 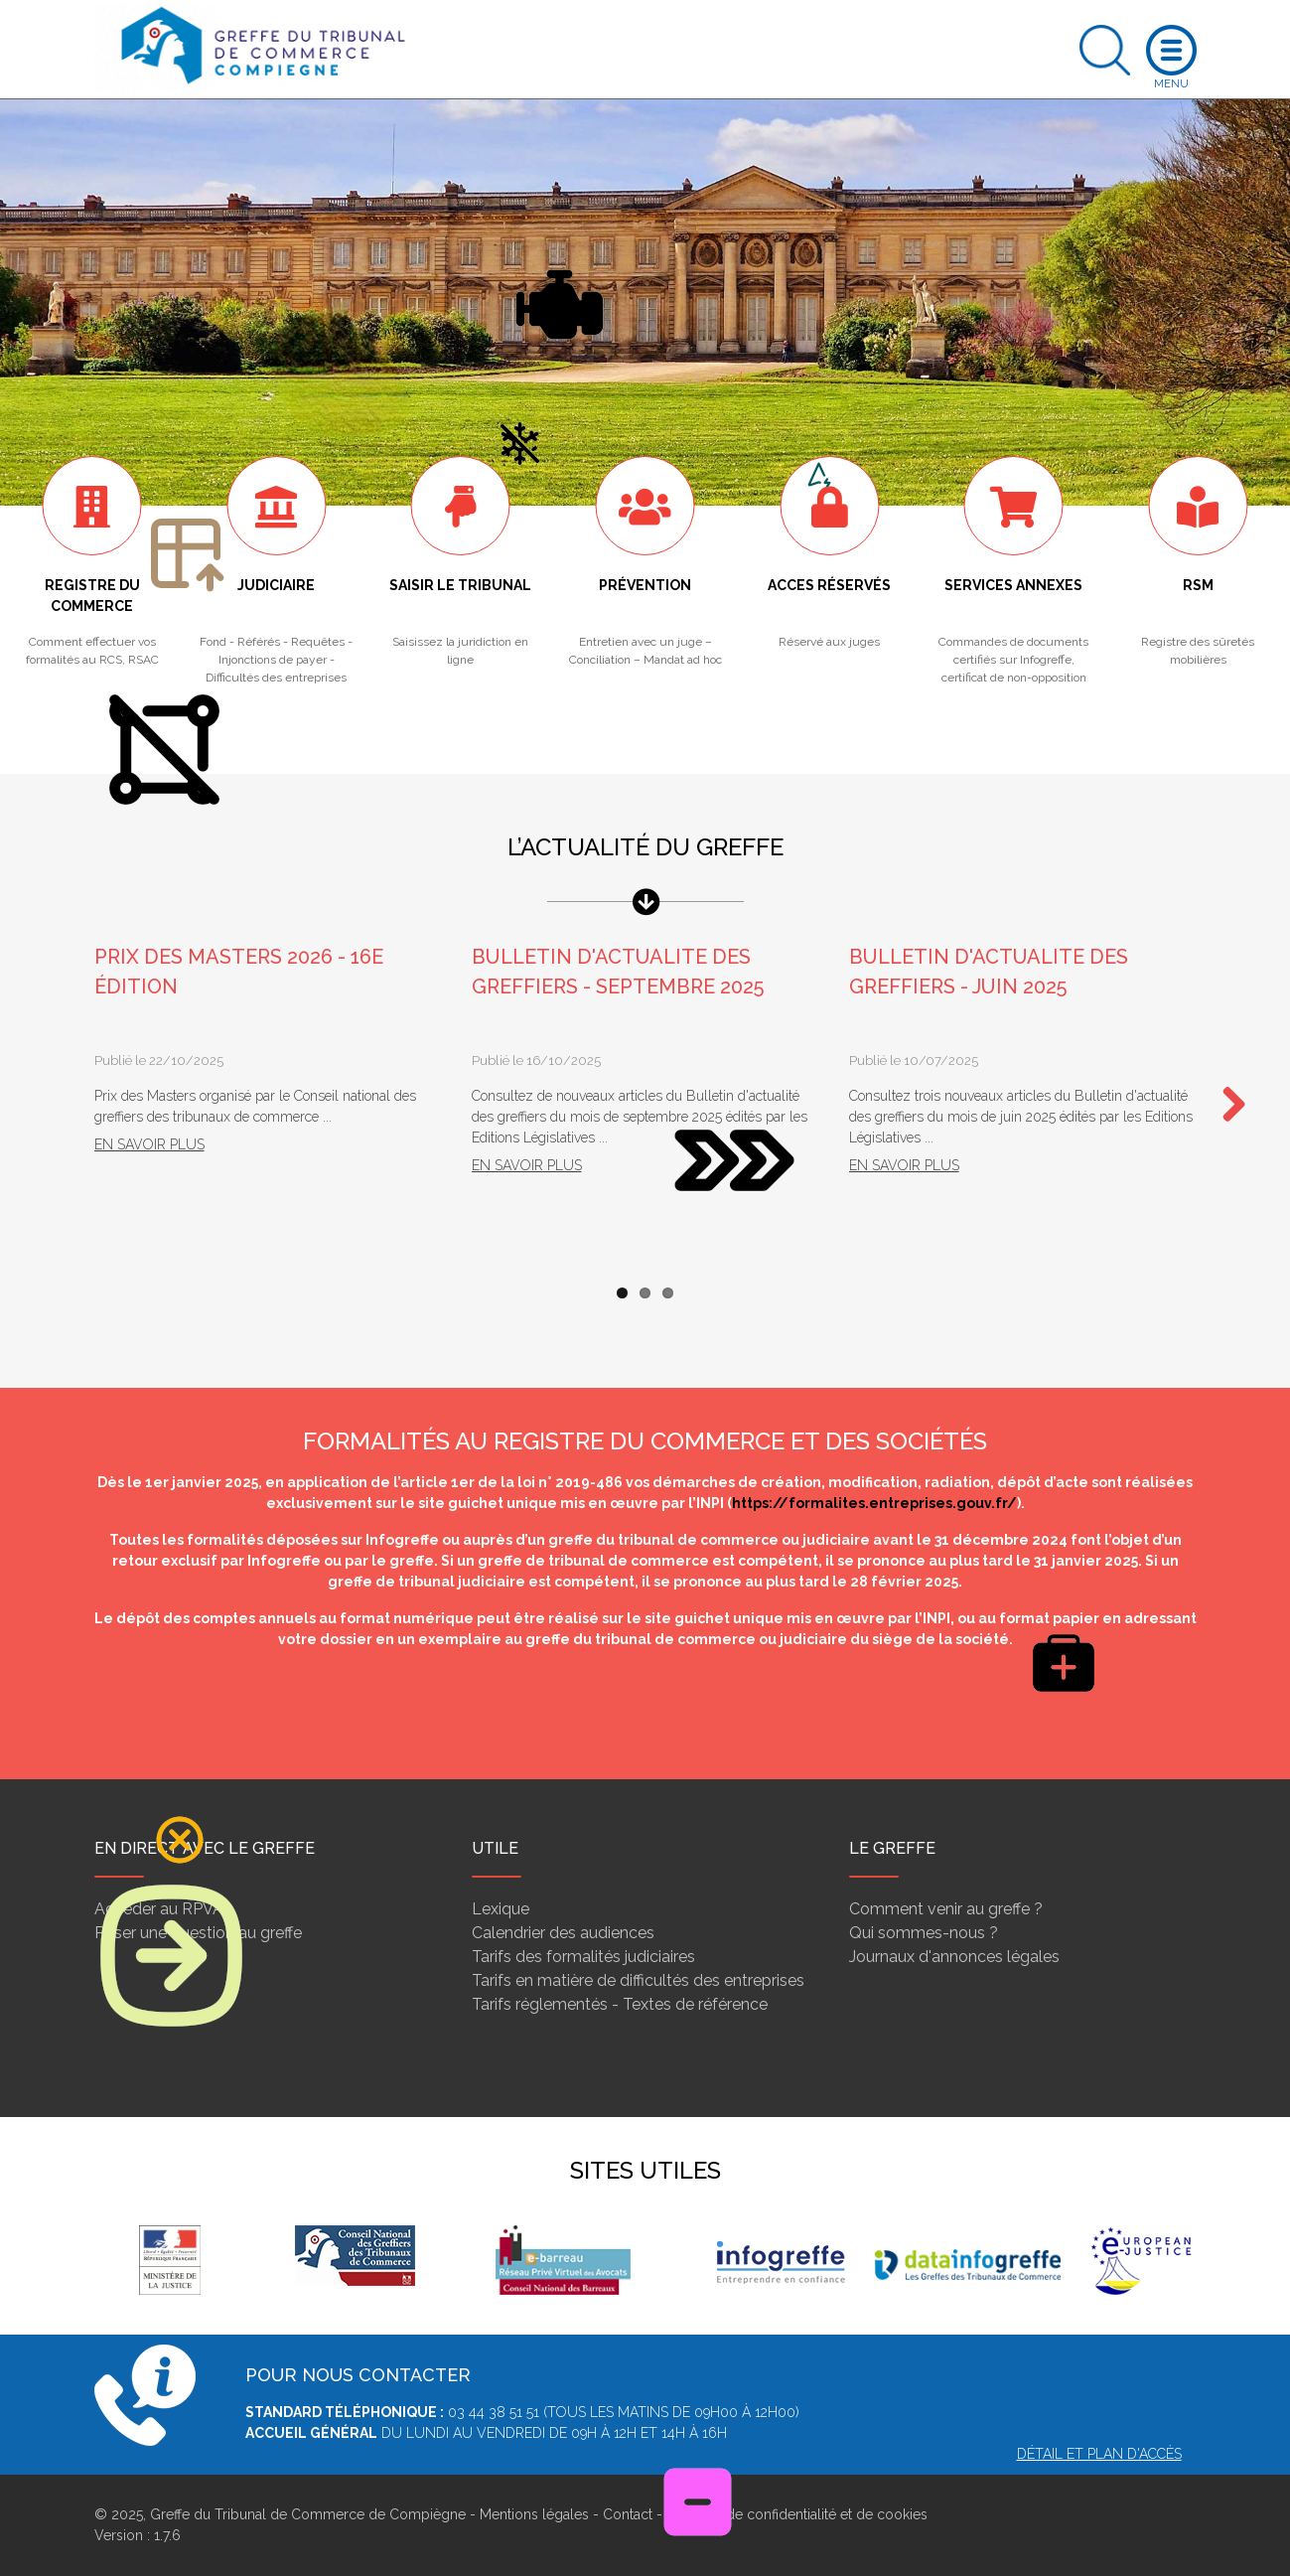 I want to click on proceed to the next step, so click(x=171, y=1955).